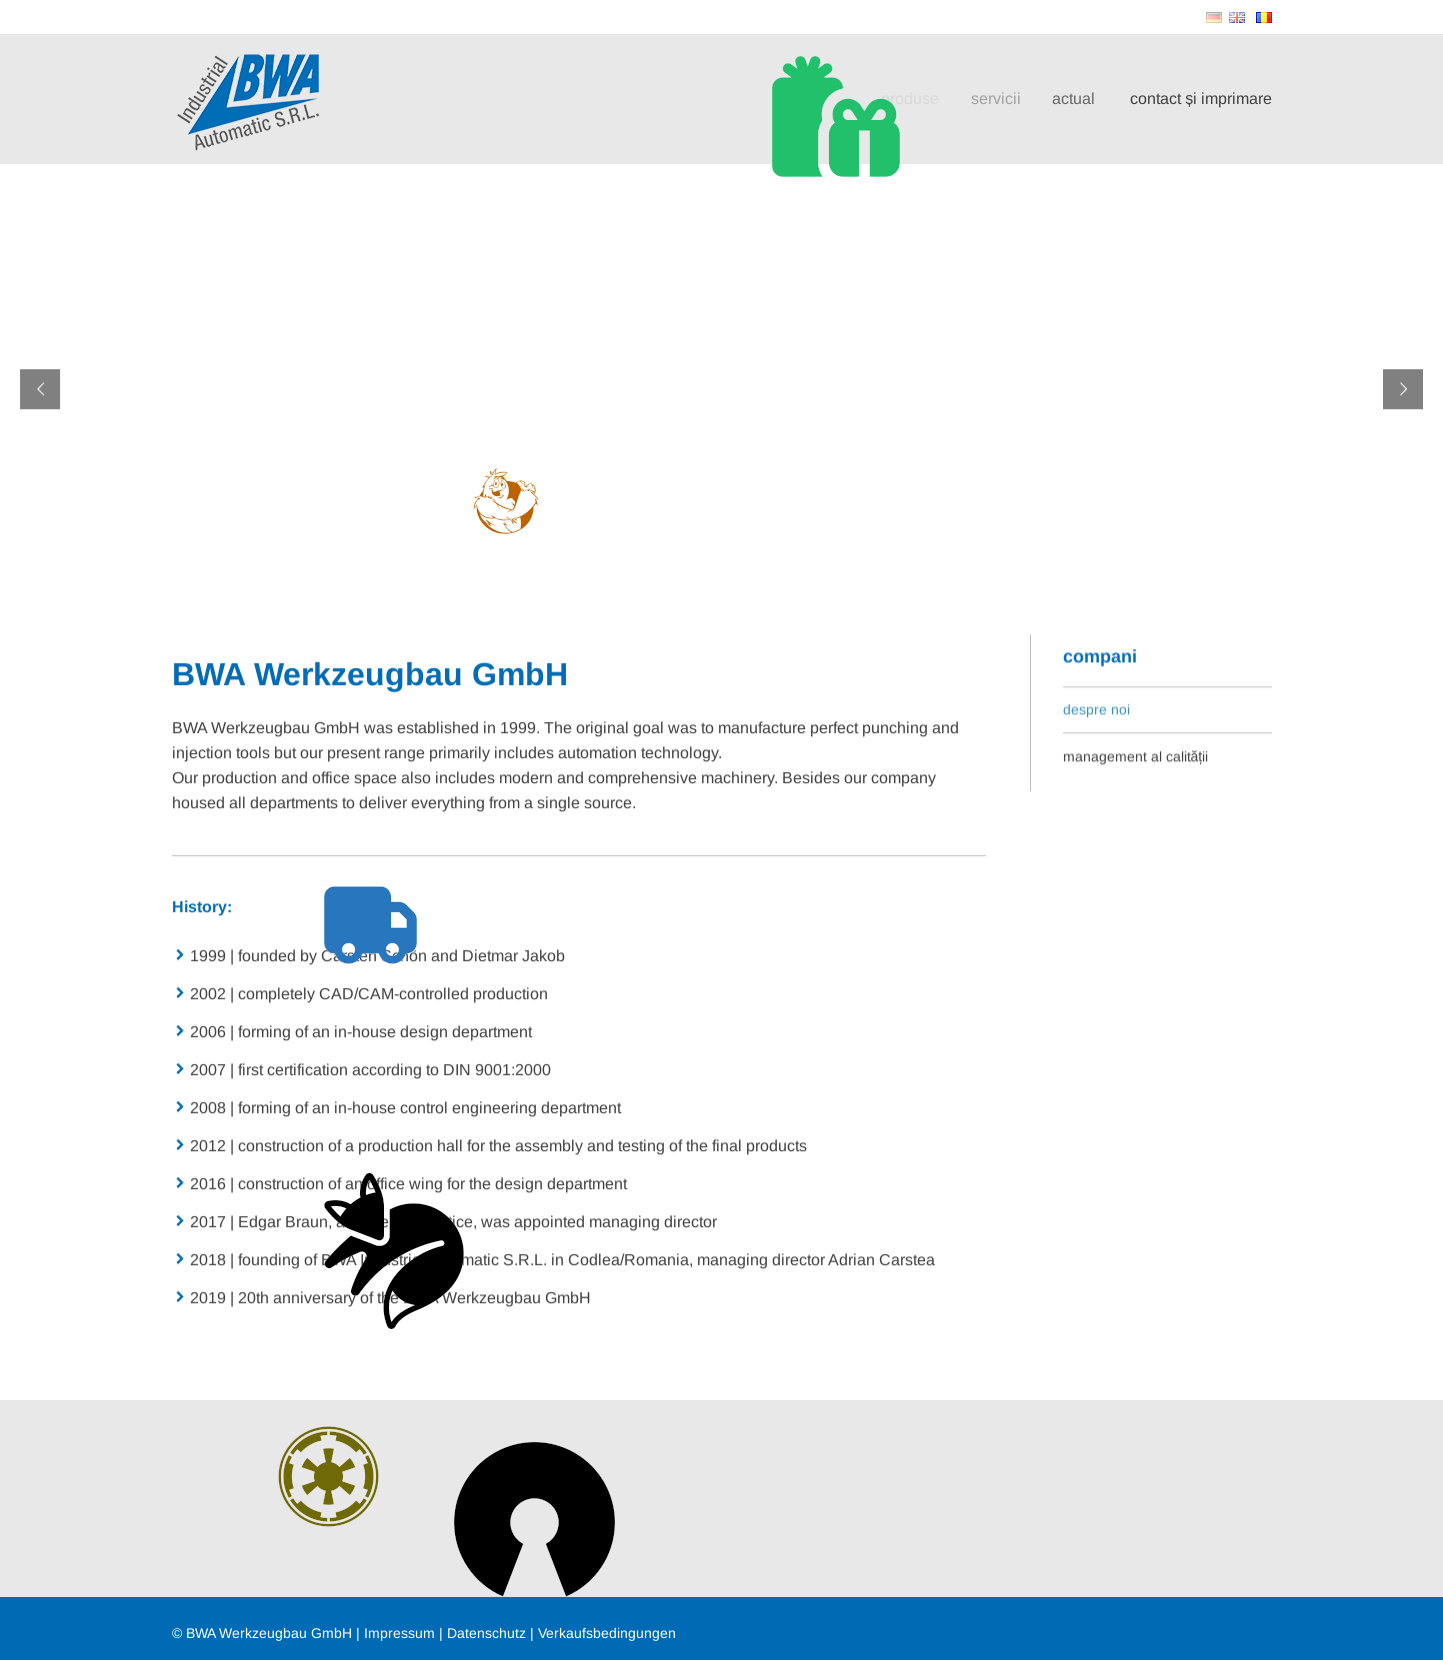 This screenshot has width=1443, height=1660. Describe the element at coordinates (506, 501) in the screenshot. I see `the red yeti brand logo` at that location.